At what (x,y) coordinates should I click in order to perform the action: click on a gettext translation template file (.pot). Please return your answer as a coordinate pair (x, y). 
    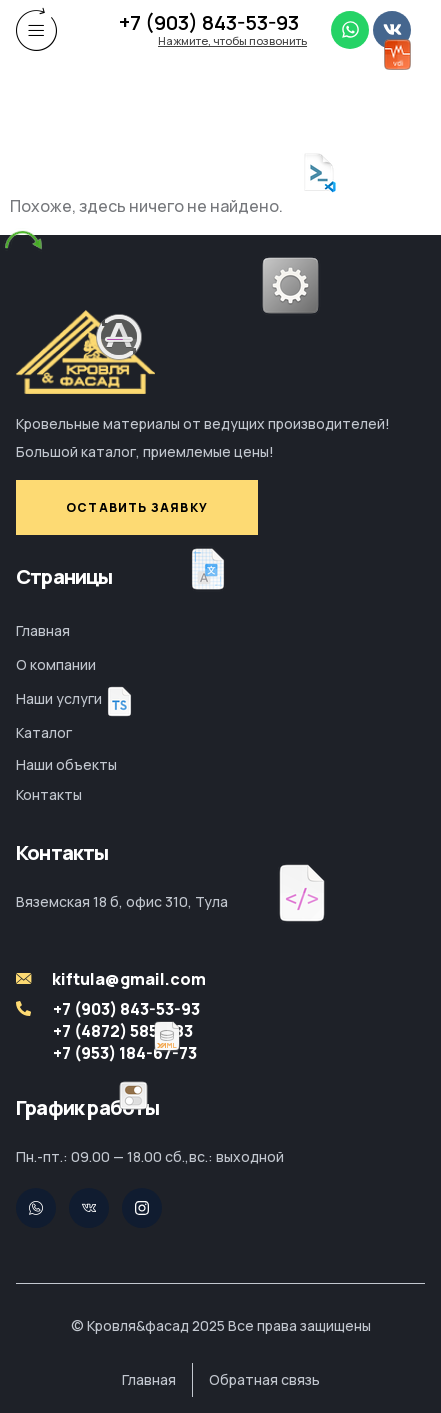
    Looking at the image, I should click on (208, 569).